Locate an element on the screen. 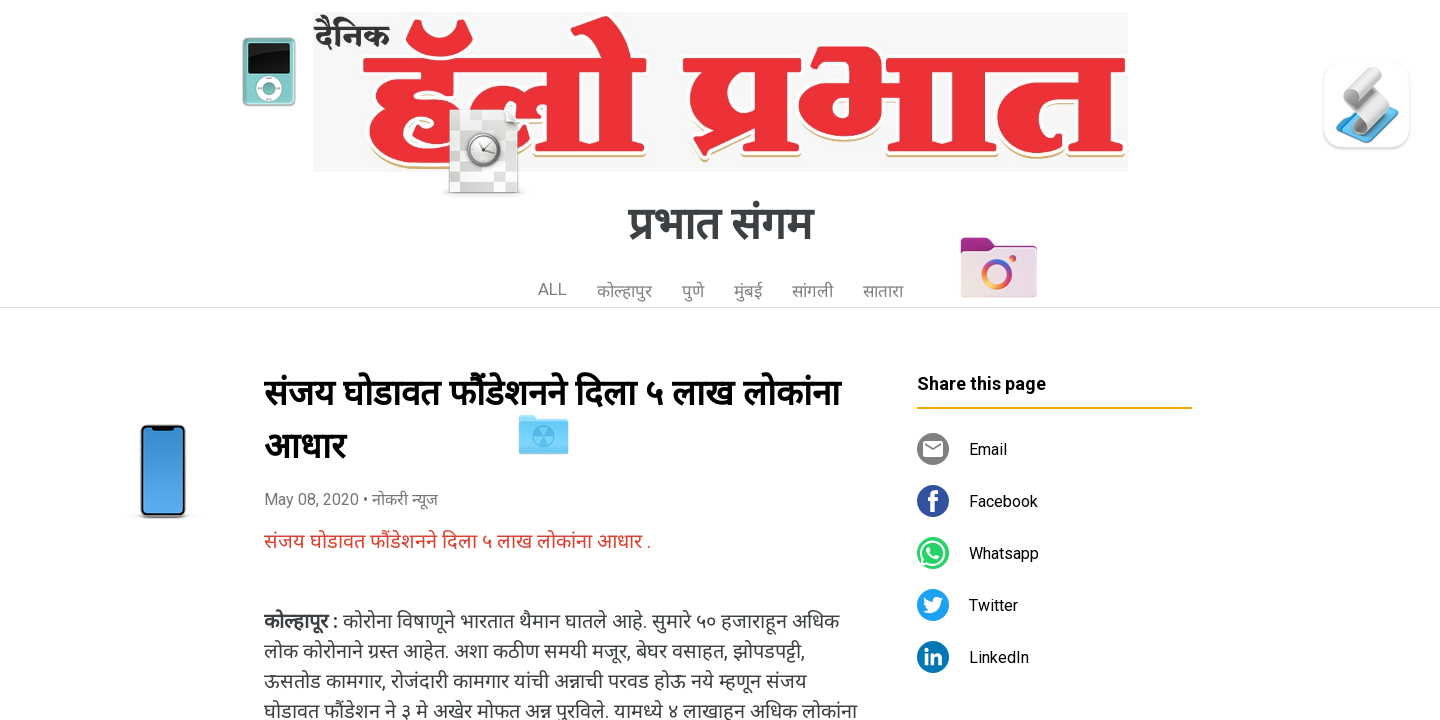 This screenshot has height=720, width=1440. image is currently loading is located at coordinates (485, 151).